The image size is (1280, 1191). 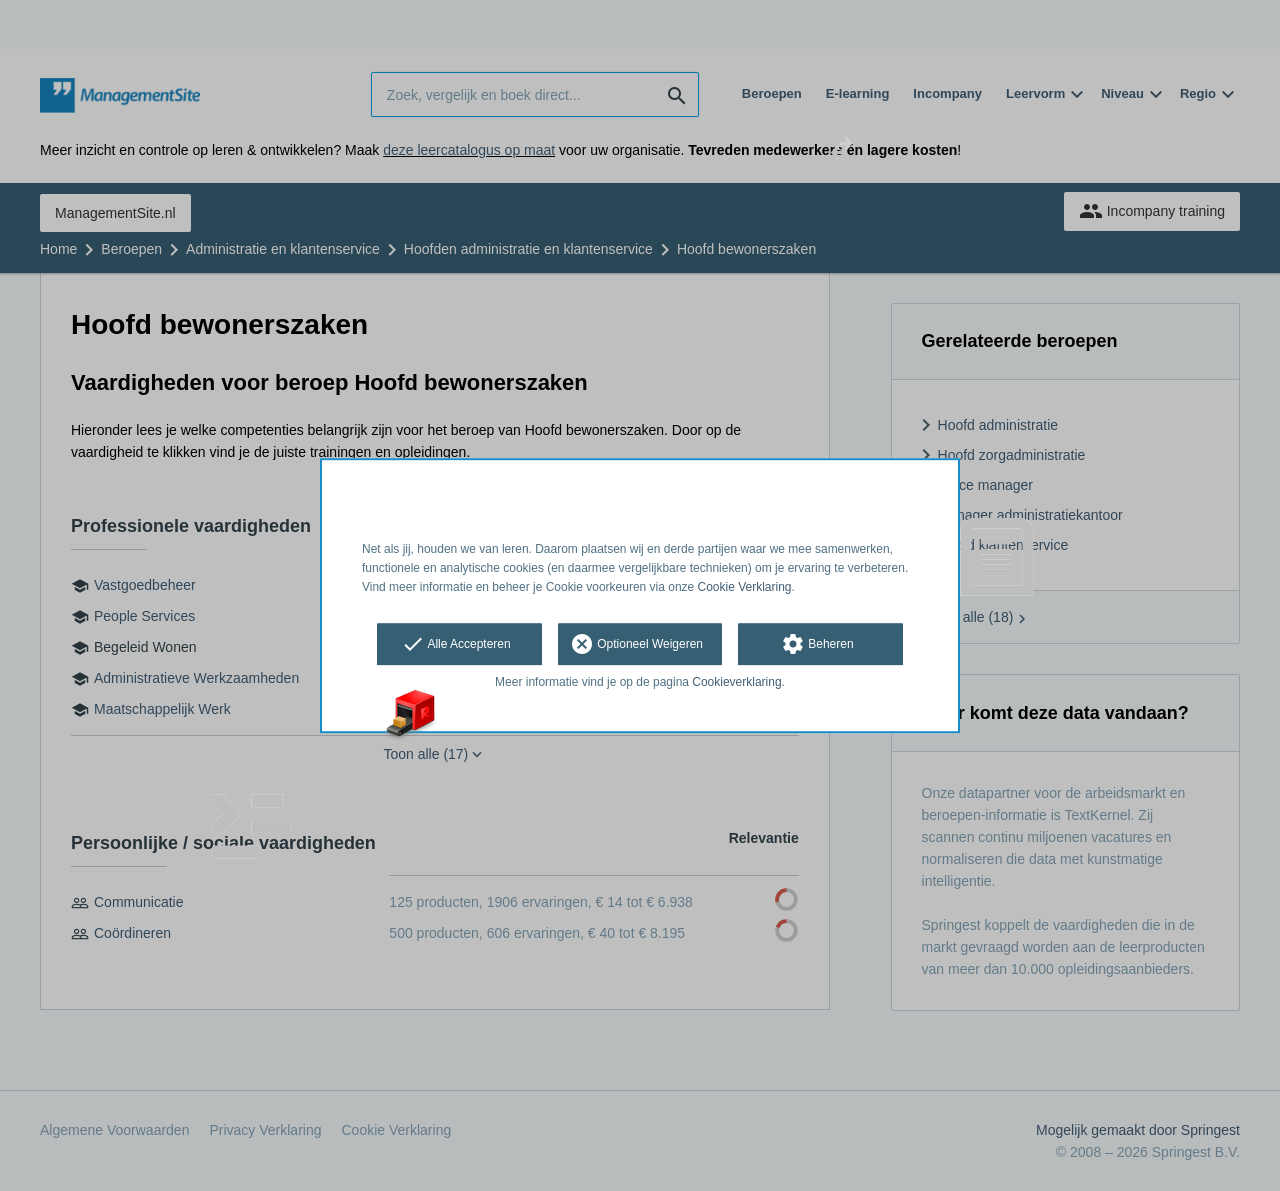 What do you see at coordinates (996, 559) in the screenshot?
I see `access multi-disk or RAID storage drive` at bounding box center [996, 559].